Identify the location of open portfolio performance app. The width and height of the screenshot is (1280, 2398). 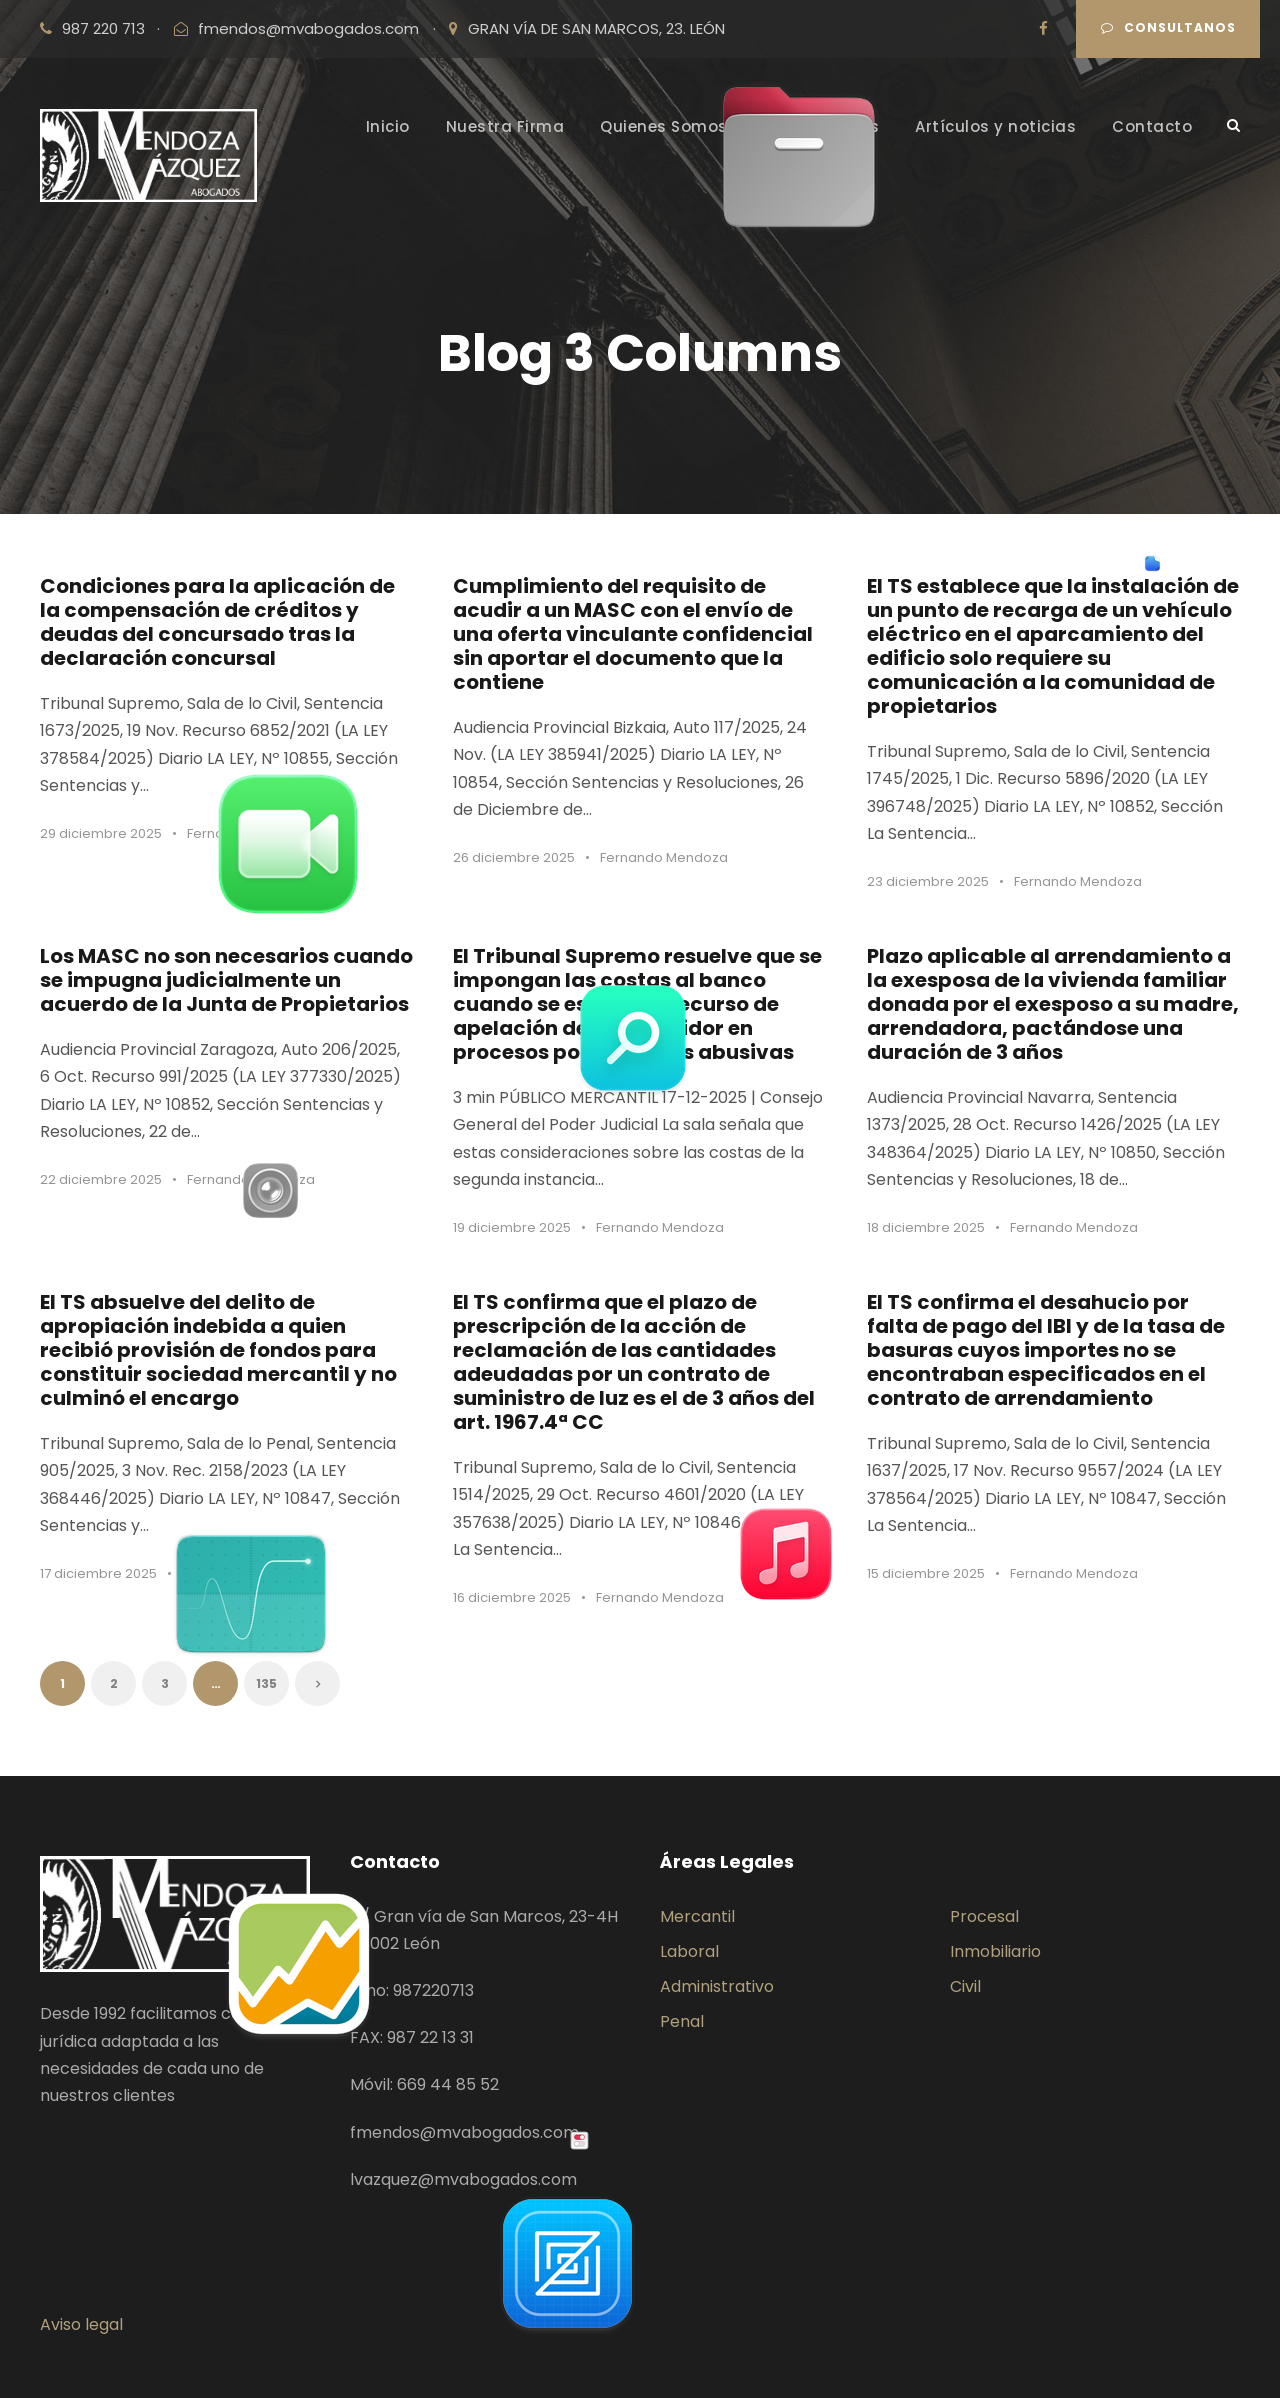
(299, 1964).